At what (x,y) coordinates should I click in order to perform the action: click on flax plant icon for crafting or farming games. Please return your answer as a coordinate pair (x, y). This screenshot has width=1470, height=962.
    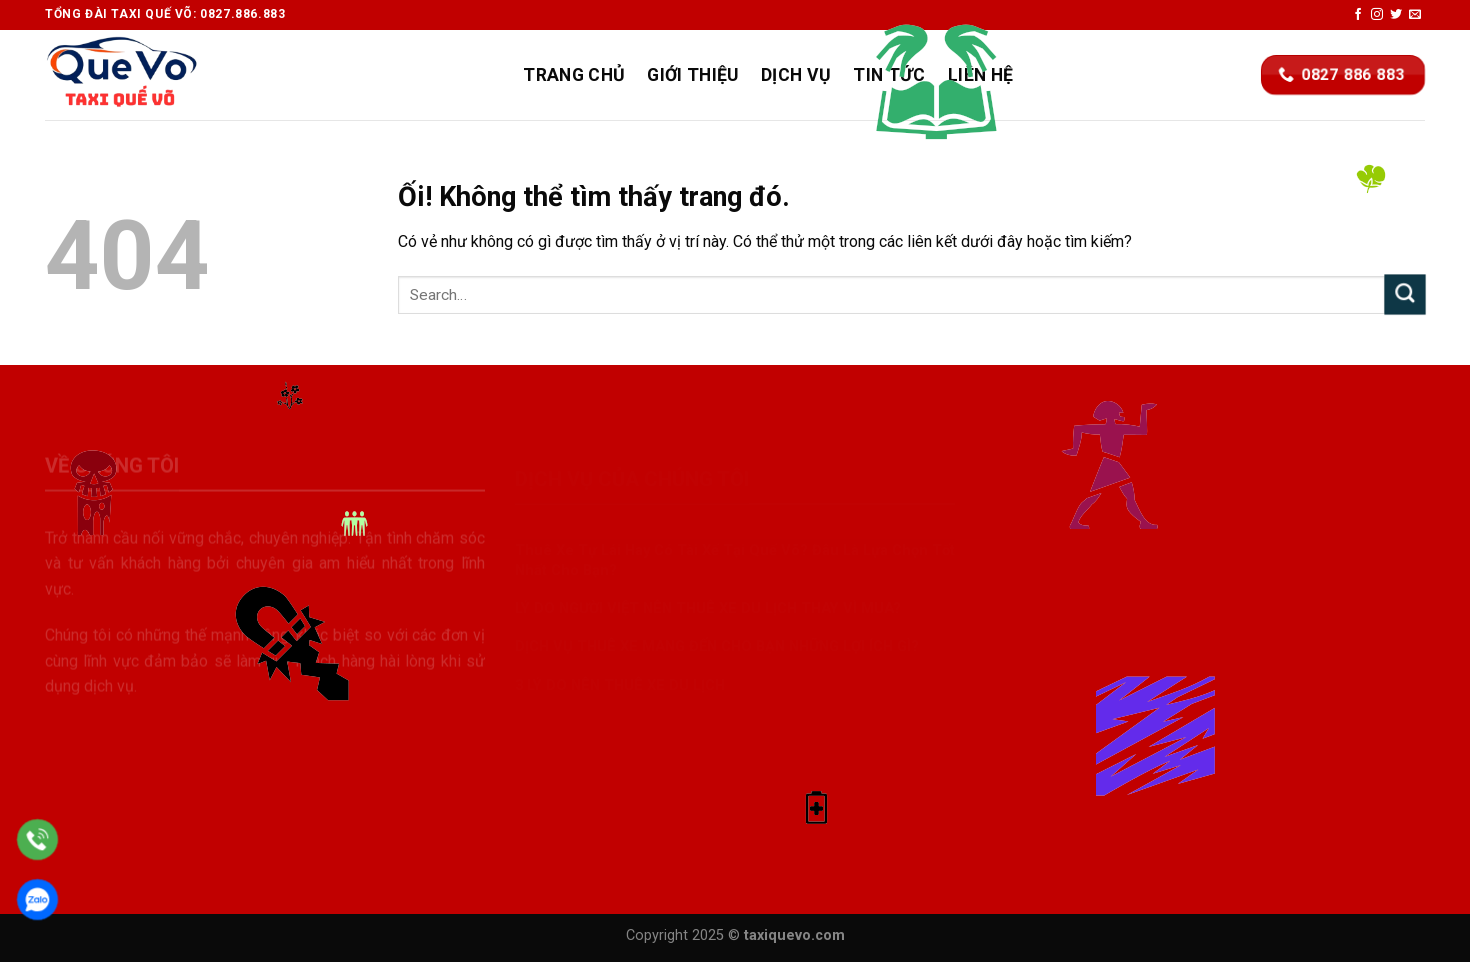
    Looking at the image, I should click on (290, 395).